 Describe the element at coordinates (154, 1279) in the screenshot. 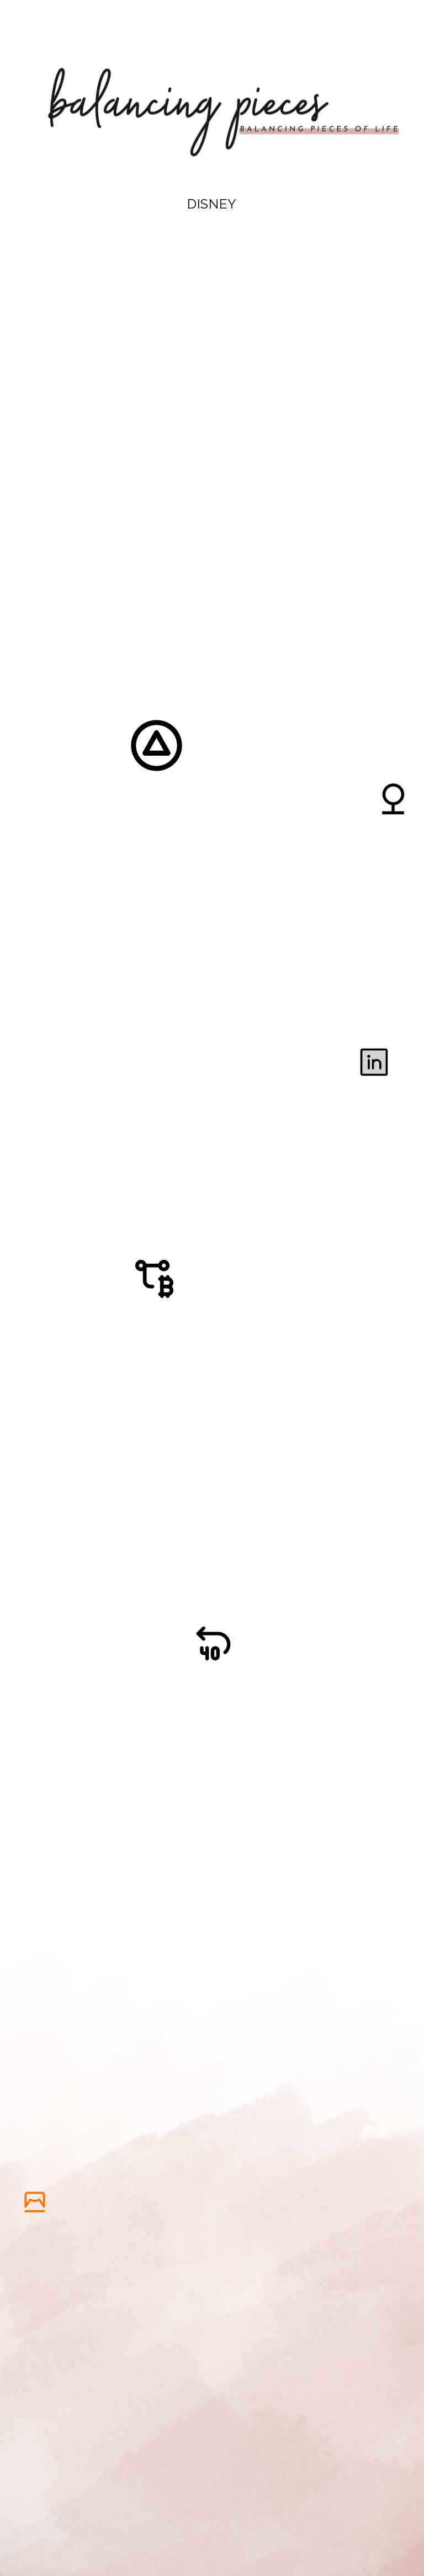

I see `view bitcoin transaction history` at that location.